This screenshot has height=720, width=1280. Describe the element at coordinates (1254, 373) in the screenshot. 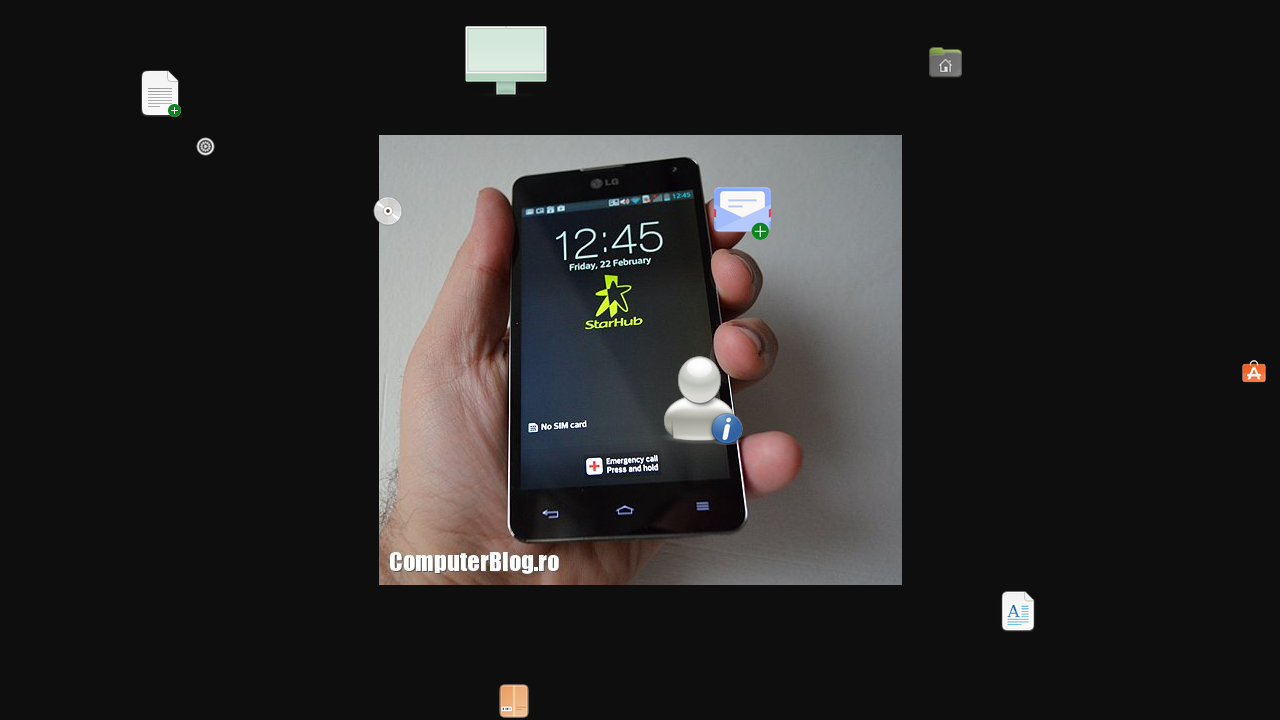

I see `open the ubuntu software center` at that location.